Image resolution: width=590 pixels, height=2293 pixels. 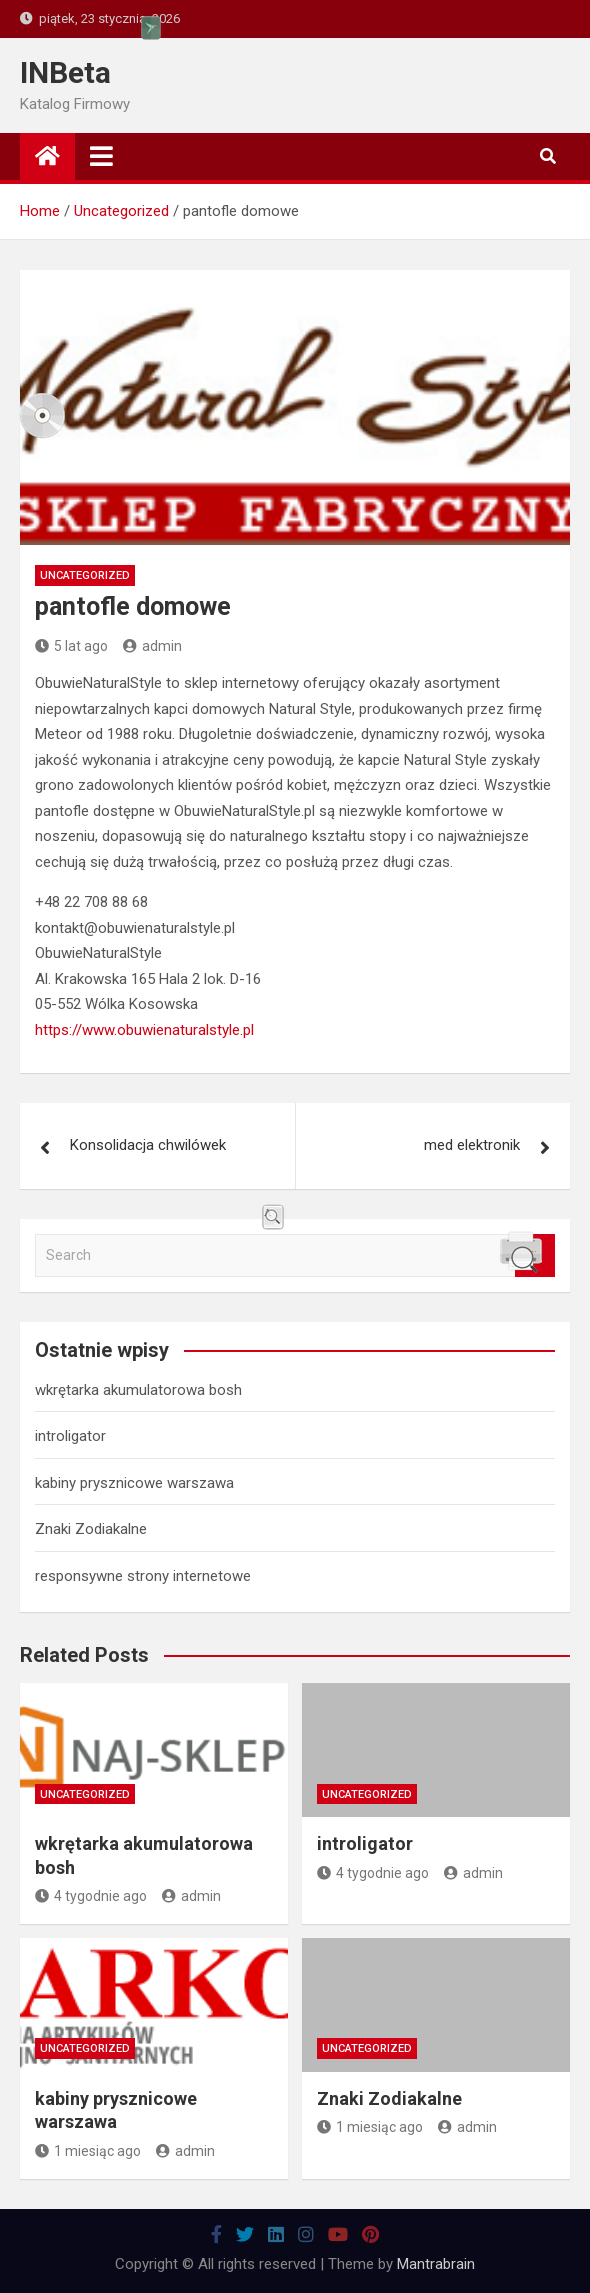 I want to click on open document viewer application, so click(x=273, y=1217).